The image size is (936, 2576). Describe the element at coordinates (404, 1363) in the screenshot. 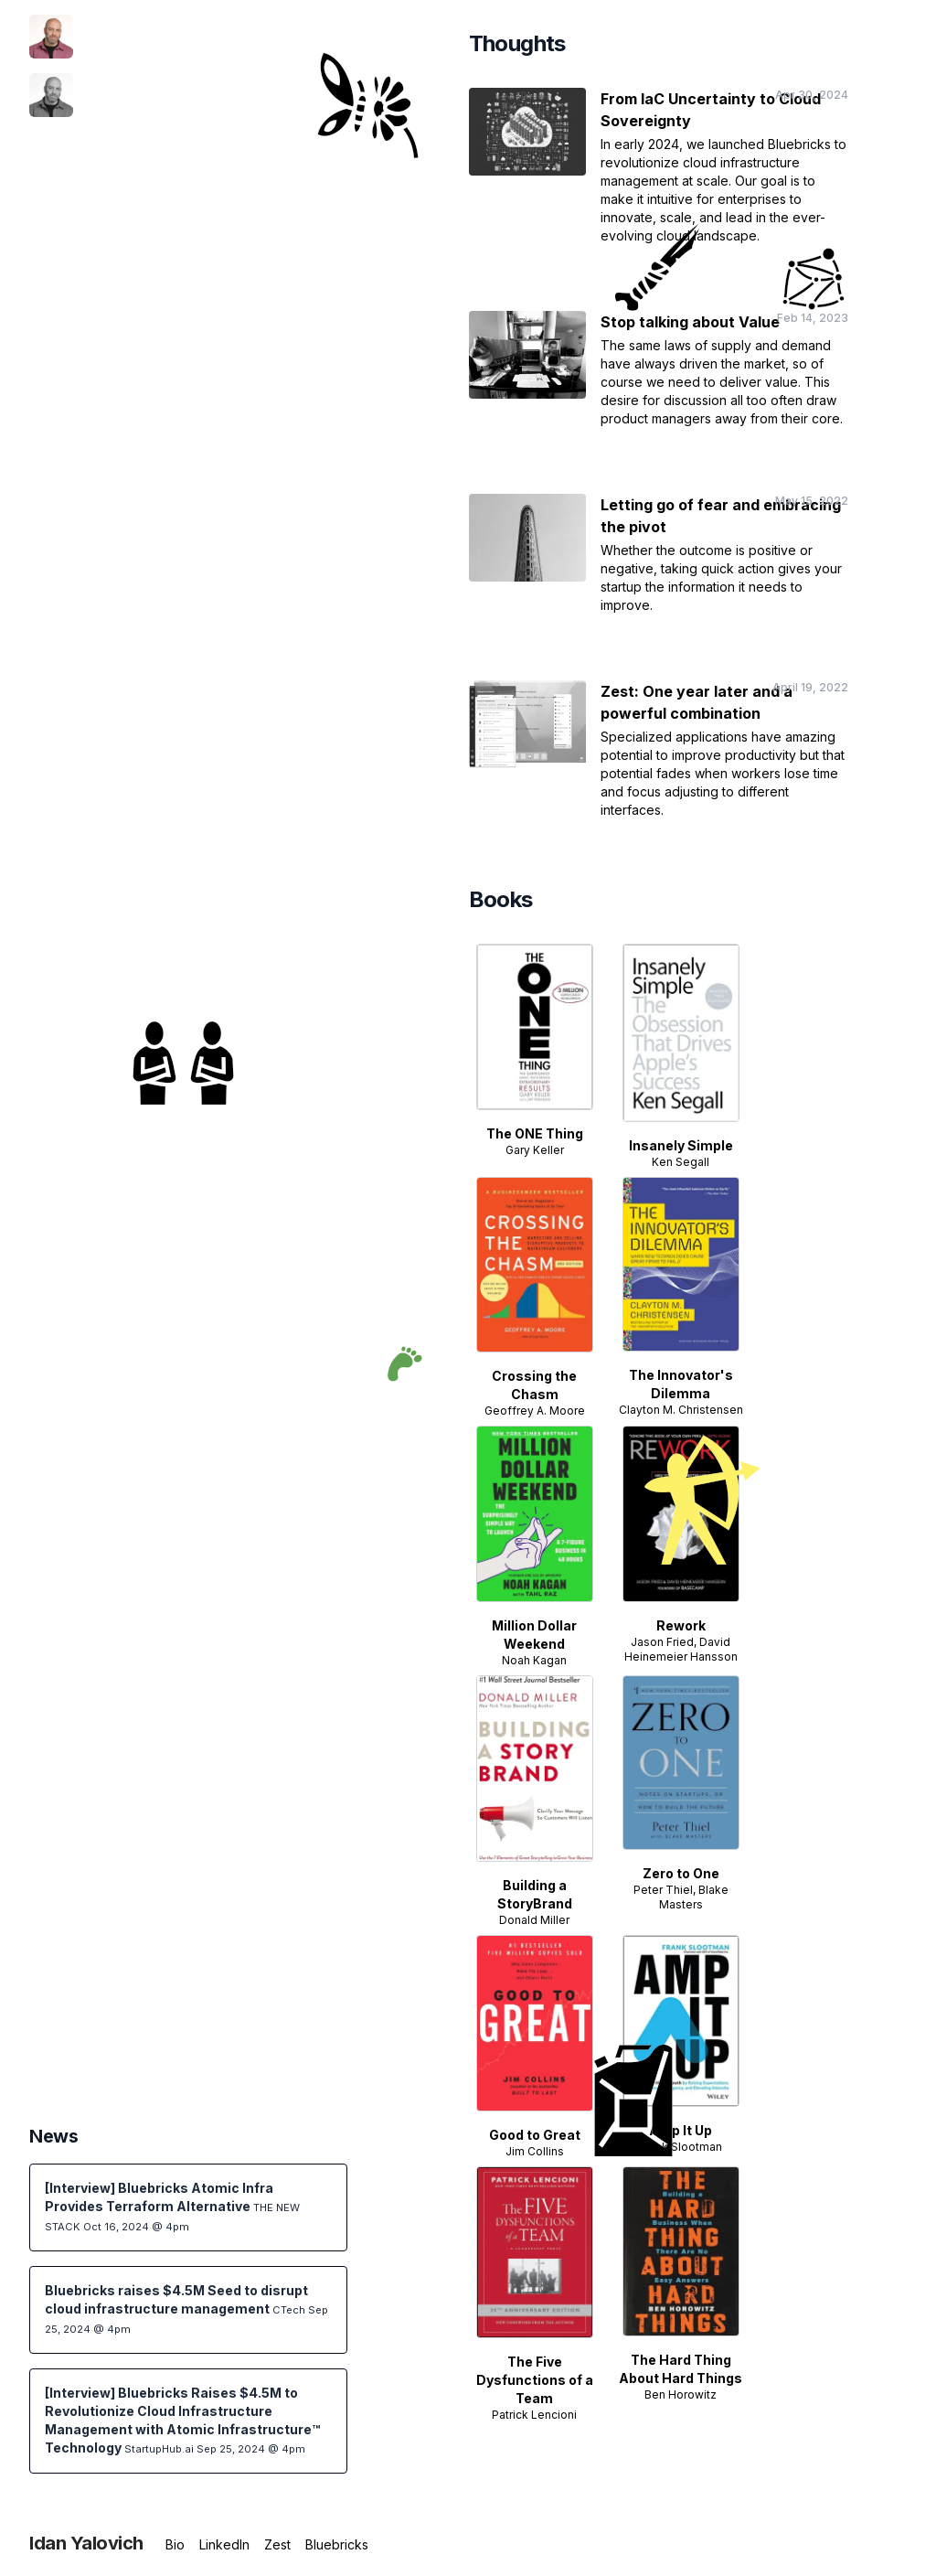

I see `track steps or walking activity` at that location.